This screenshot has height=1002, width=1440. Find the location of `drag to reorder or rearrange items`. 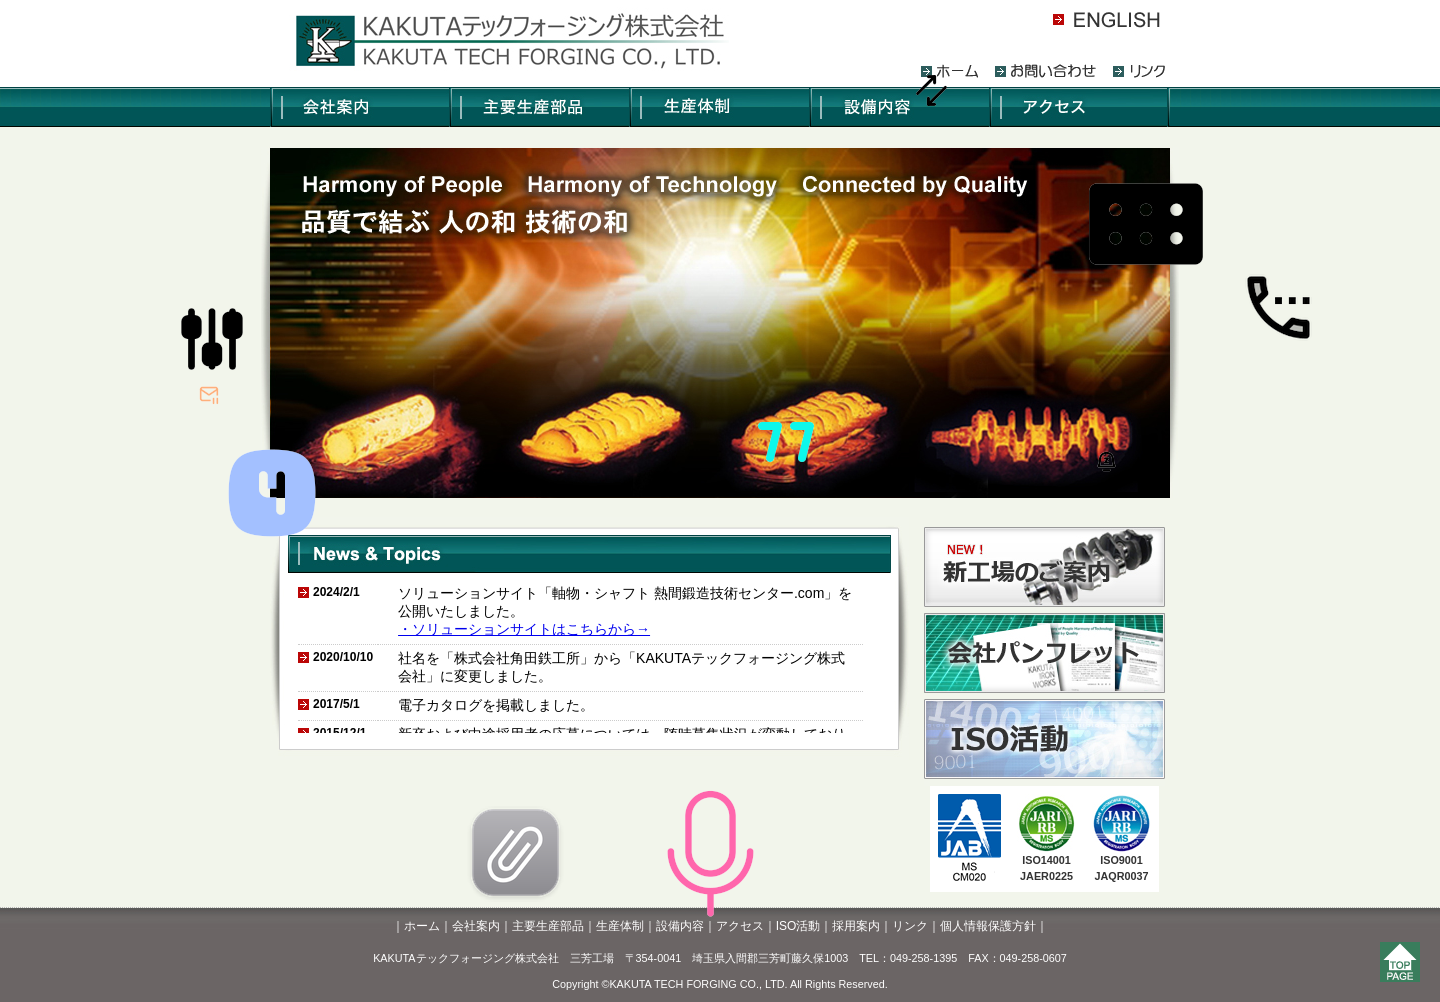

drag to reorder or rearrange items is located at coordinates (1146, 224).